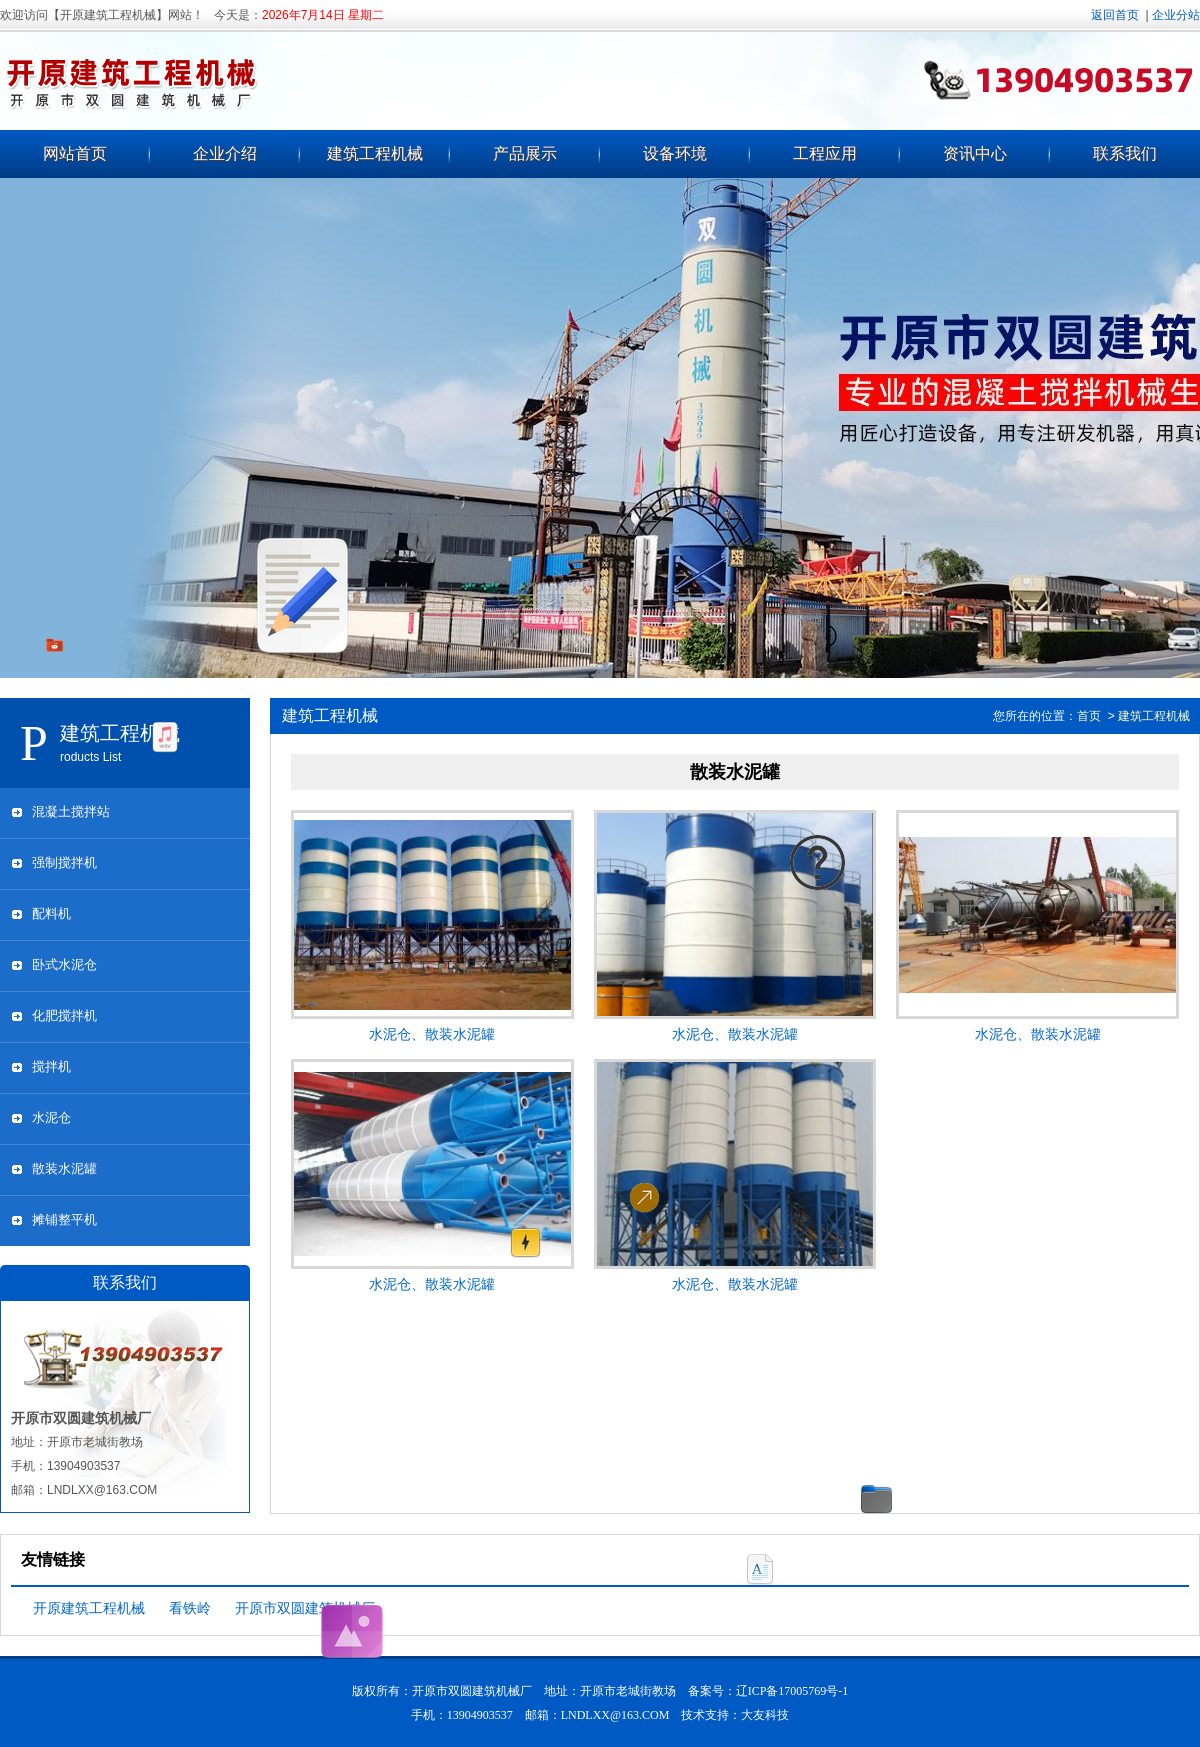 The image size is (1200, 1747). What do you see at coordinates (644, 1197) in the screenshot?
I see `indicates a symbolic link or shortcut to another file` at bounding box center [644, 1197].